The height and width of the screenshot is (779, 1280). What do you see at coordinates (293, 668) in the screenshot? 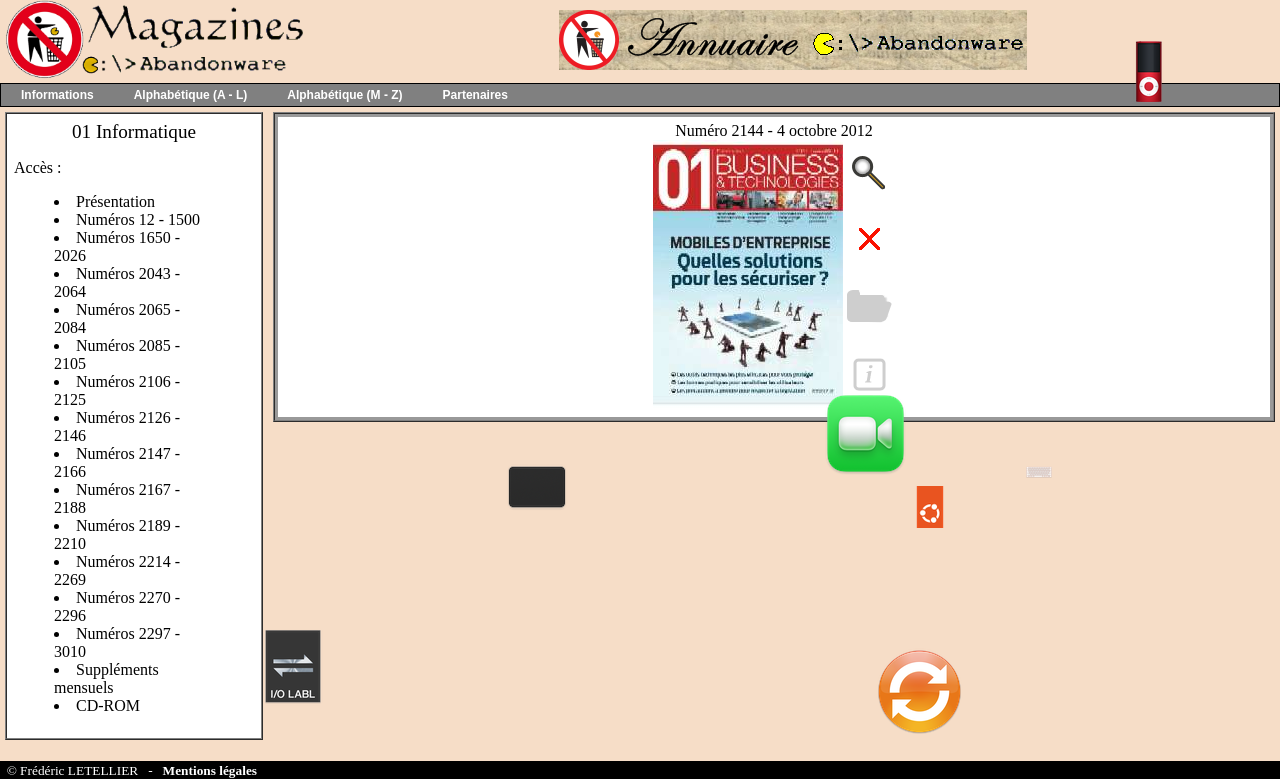
I see `configure audio input/output settings in GarageBand` at bounding box center [293, 668].